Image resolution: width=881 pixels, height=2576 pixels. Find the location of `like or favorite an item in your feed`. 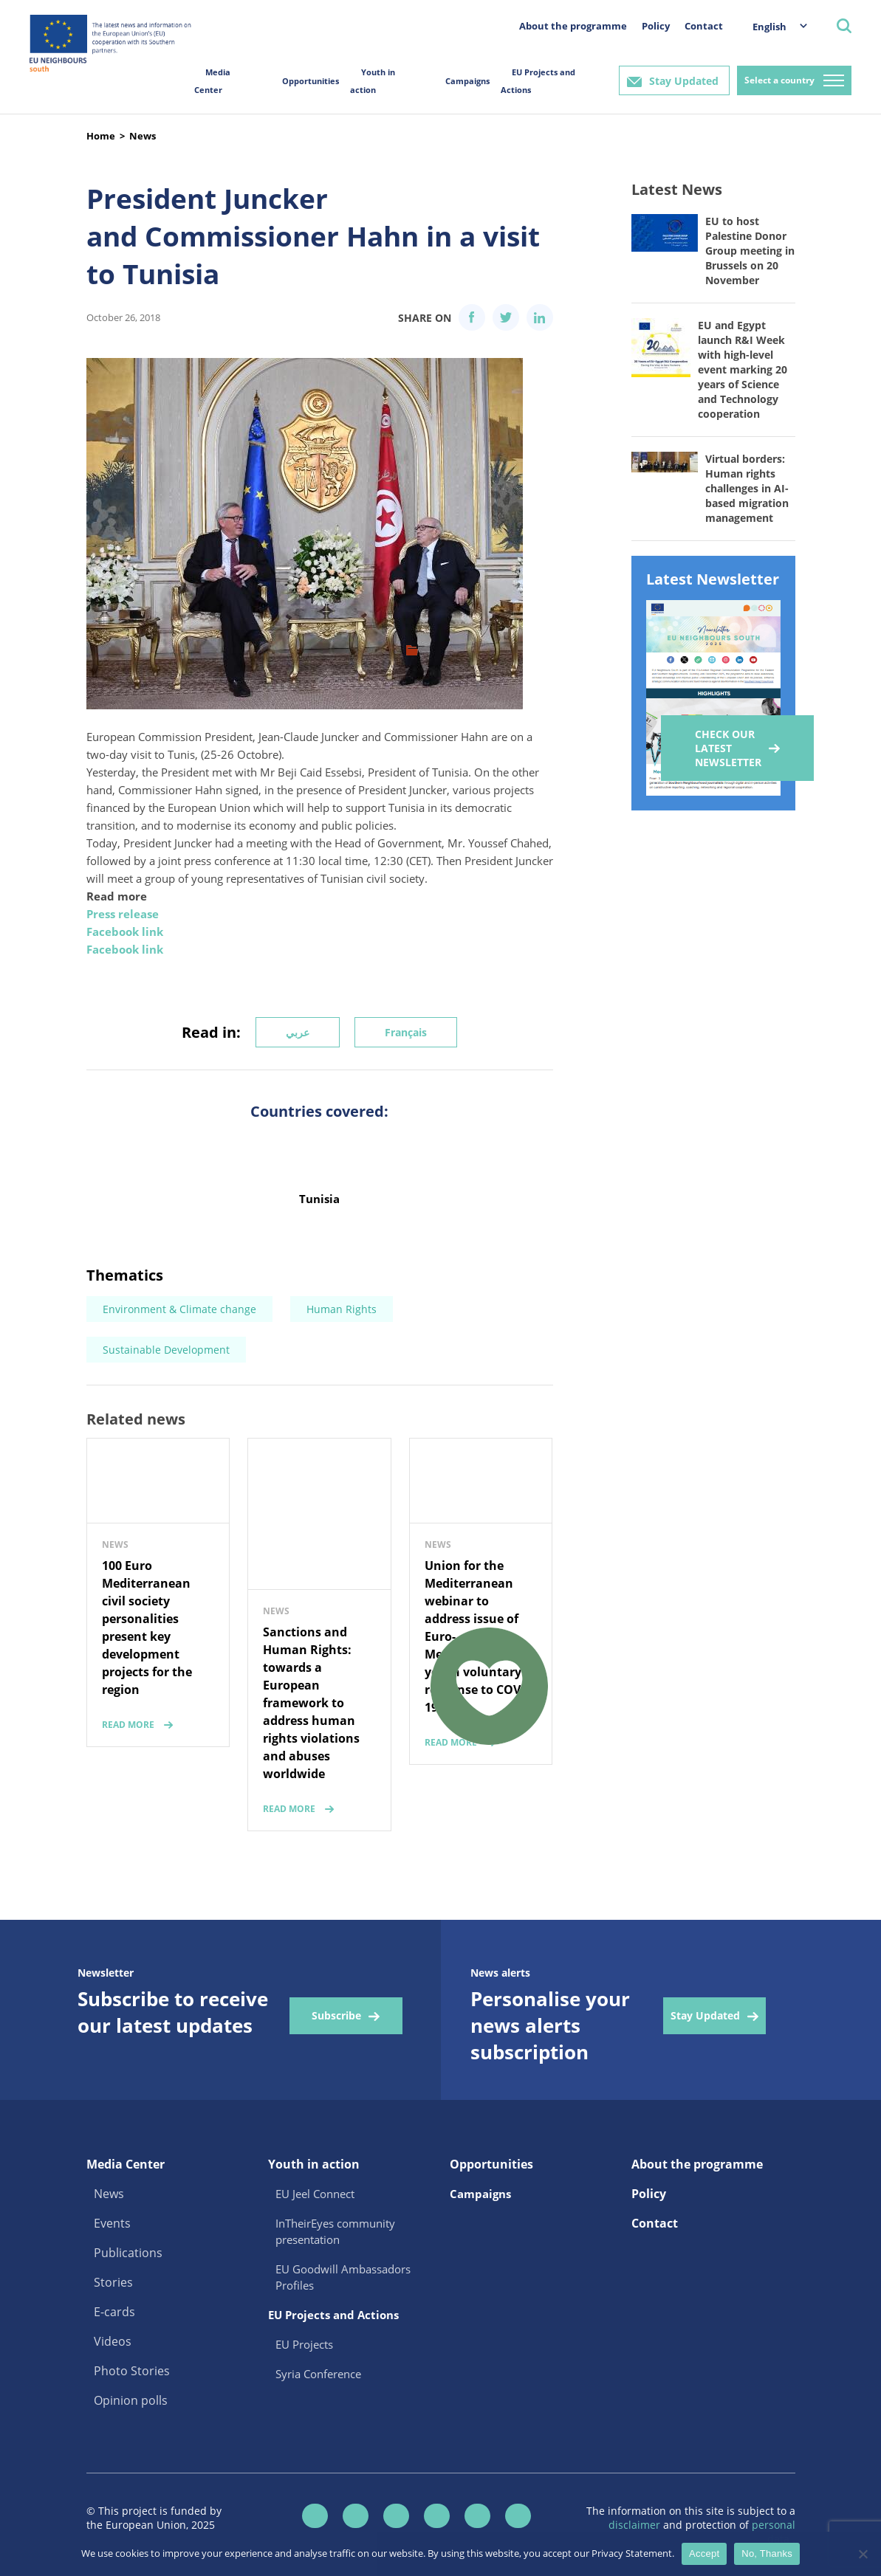

like or favorite an item in your feed is located at coordinates (489, 1686).